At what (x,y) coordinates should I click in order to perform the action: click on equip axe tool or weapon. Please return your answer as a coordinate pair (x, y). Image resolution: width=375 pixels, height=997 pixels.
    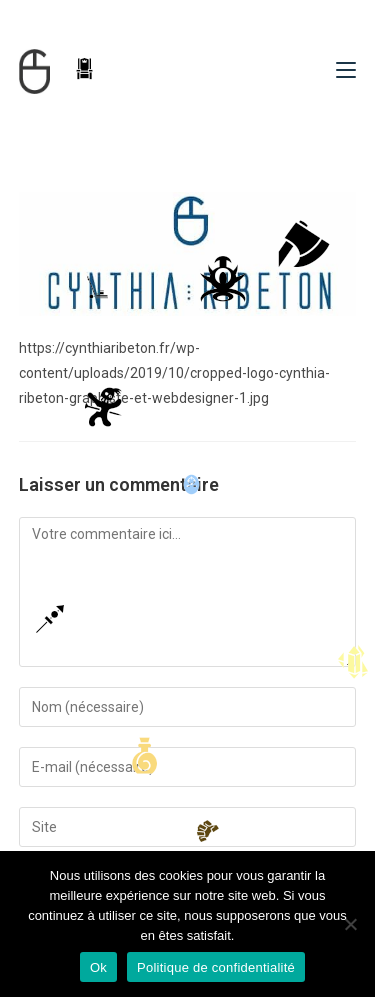
    Looking at the image, I should click on (304, 245).